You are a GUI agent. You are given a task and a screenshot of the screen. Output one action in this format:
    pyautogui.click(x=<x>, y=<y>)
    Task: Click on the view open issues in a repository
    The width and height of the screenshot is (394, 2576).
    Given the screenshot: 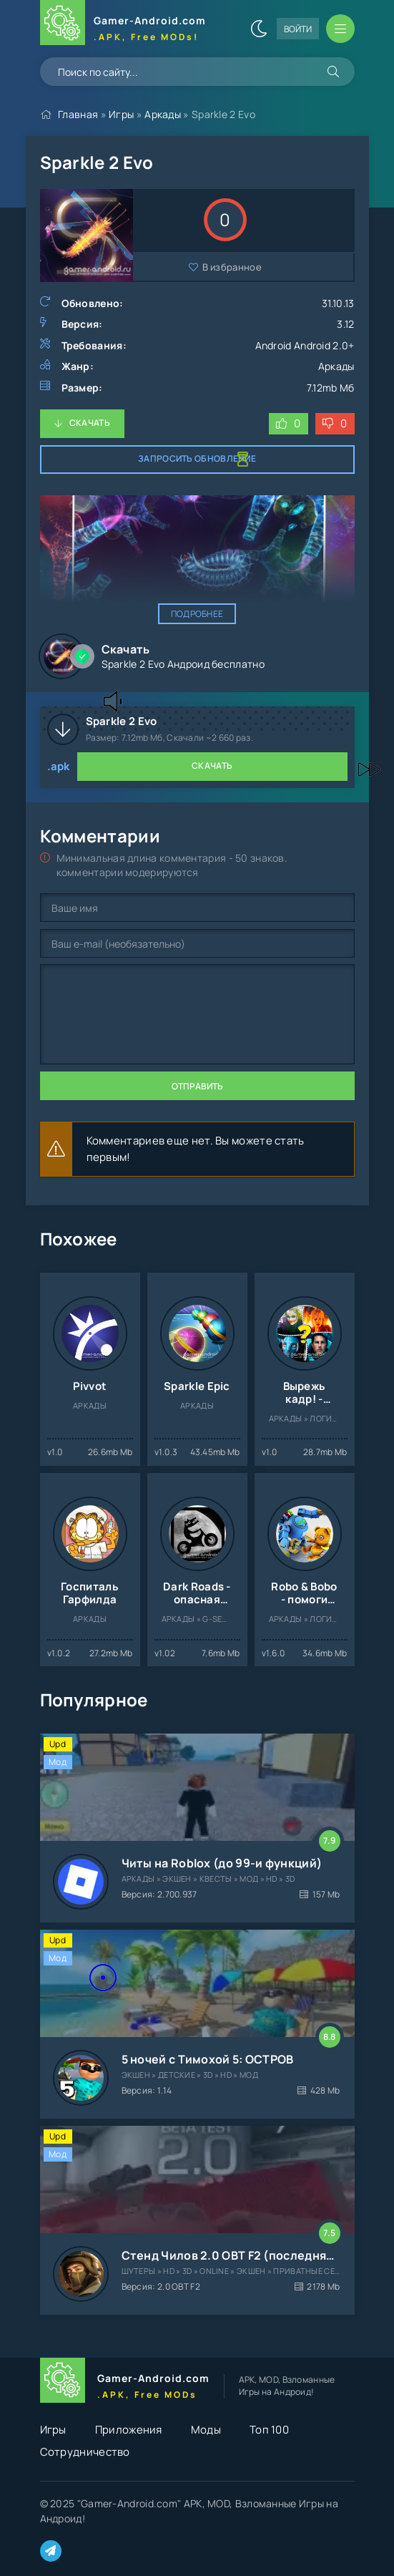 What is the action you would take?
    pyautogui.click(x=103, y=1978)
    